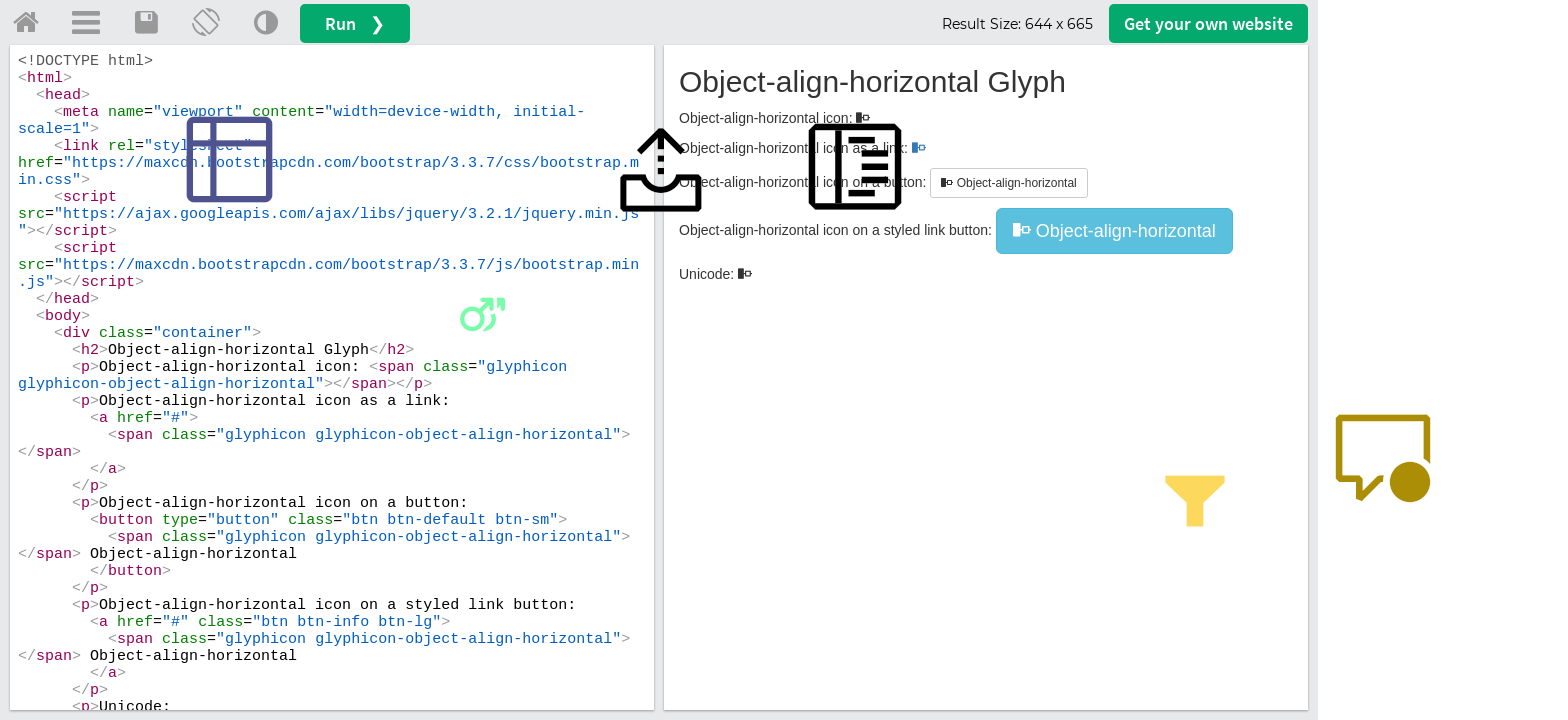  I want to click on view unresolved comments, so click(1383, 455).